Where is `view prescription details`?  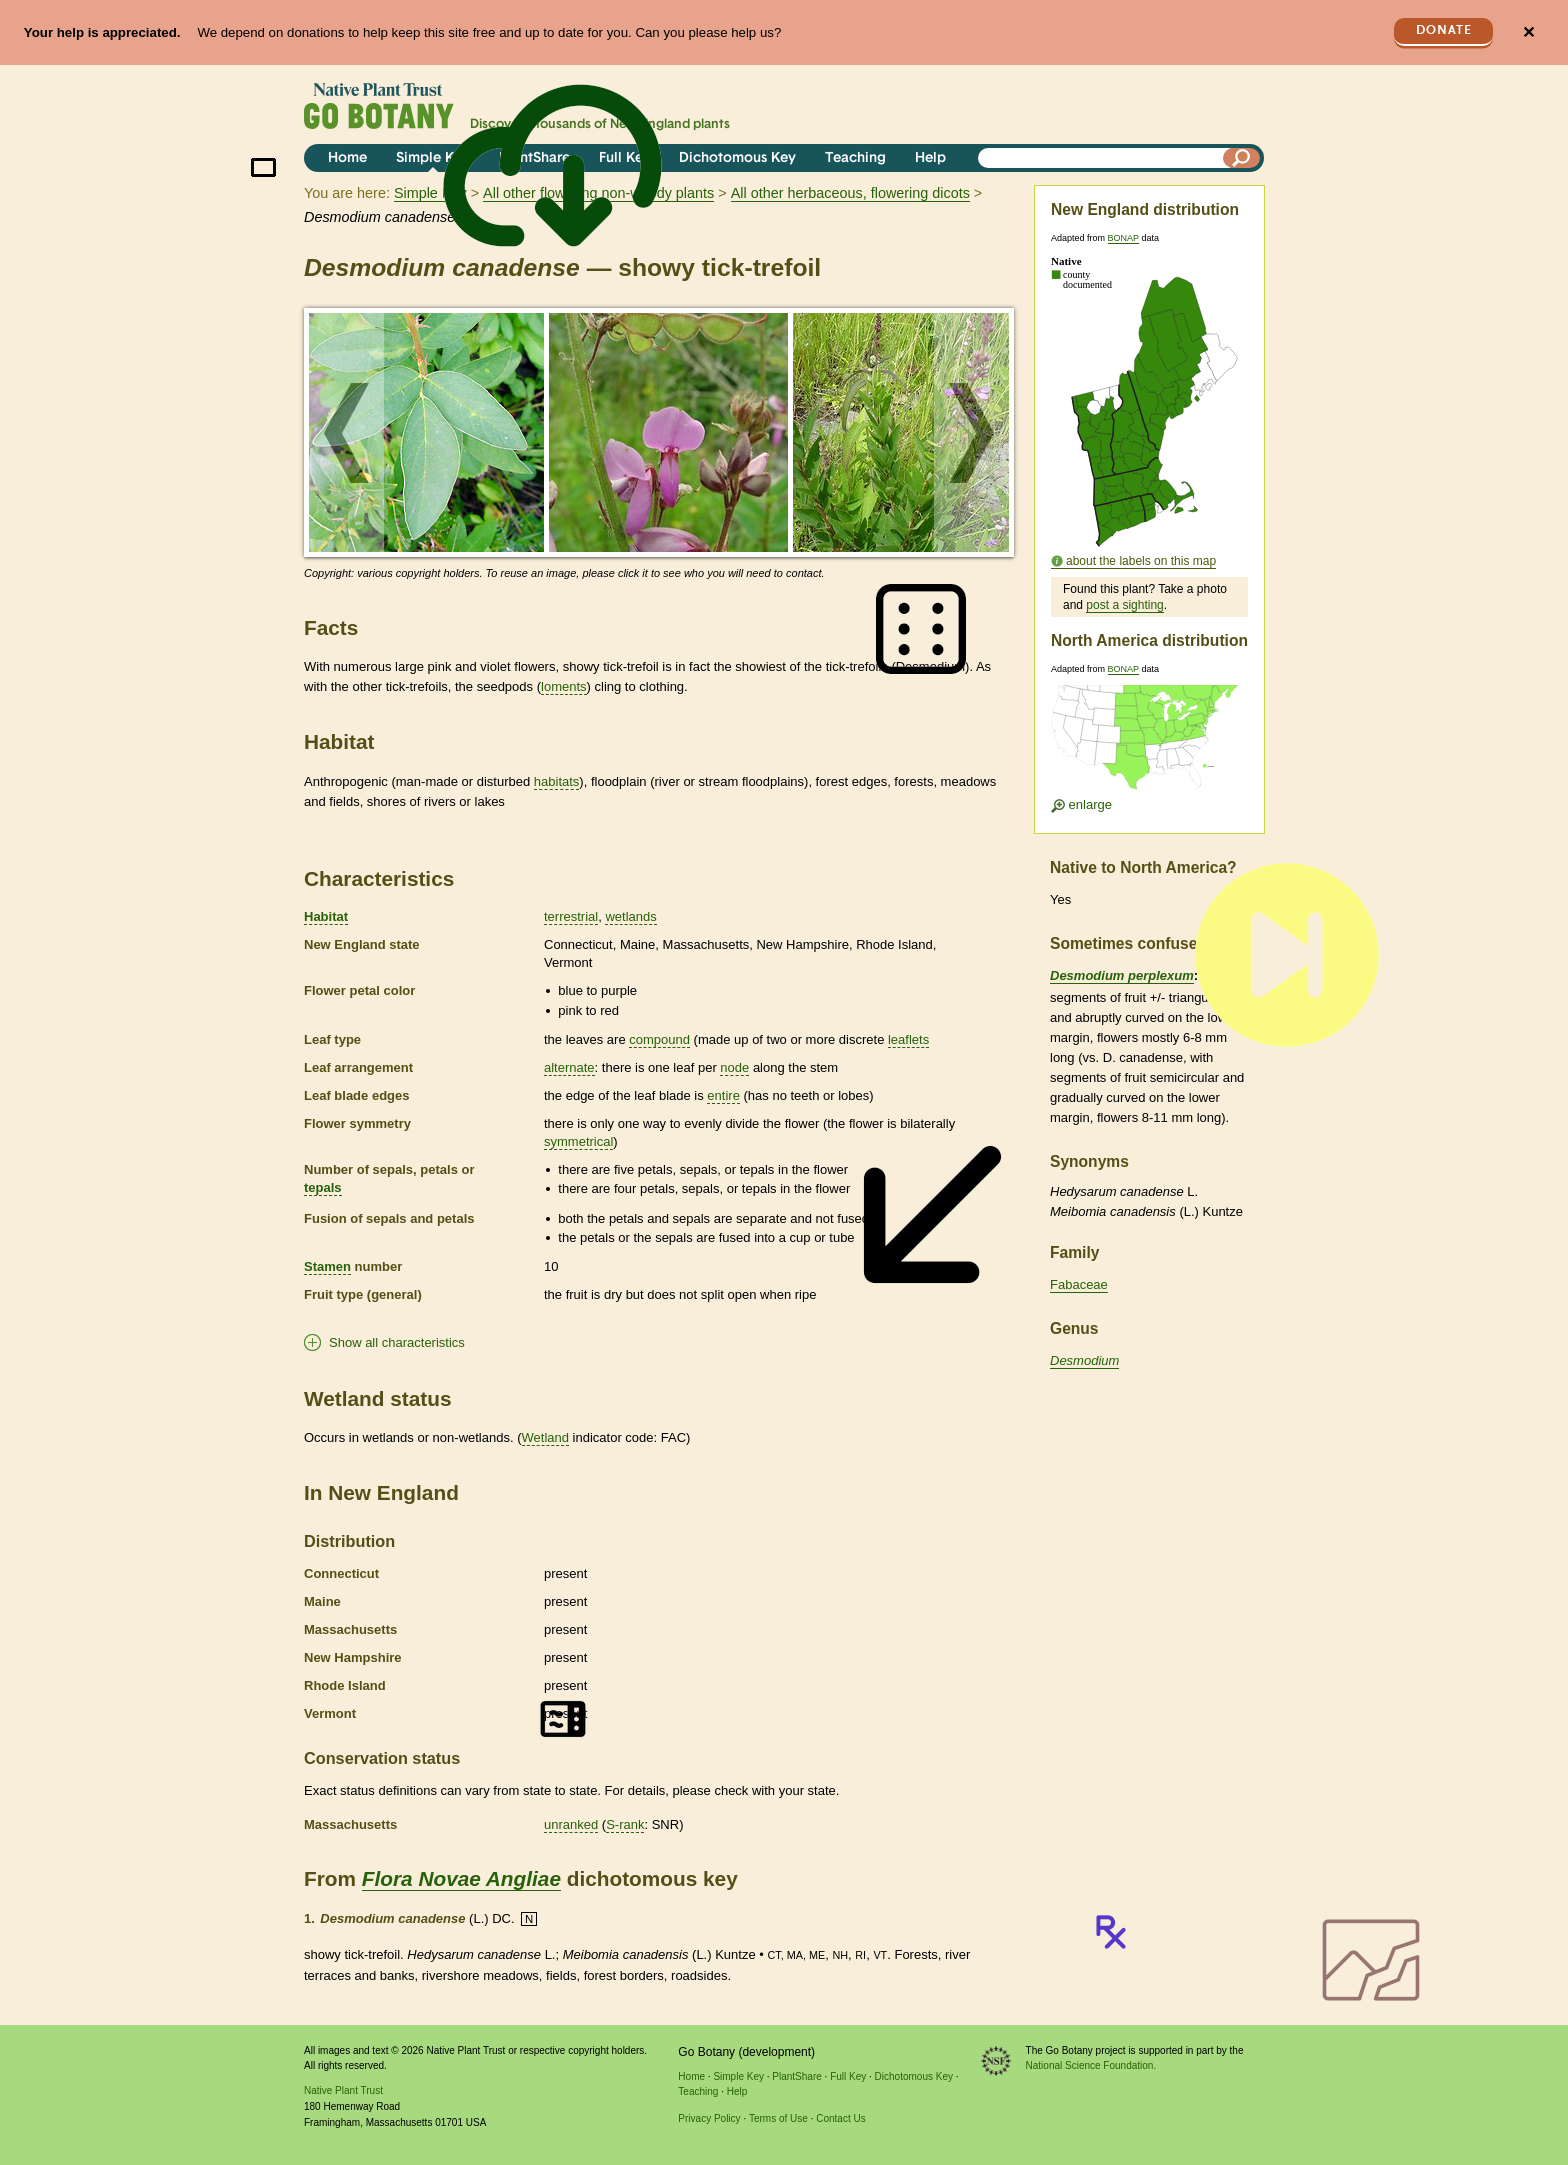
view prescription details is located at coordinates (1111, 1932).